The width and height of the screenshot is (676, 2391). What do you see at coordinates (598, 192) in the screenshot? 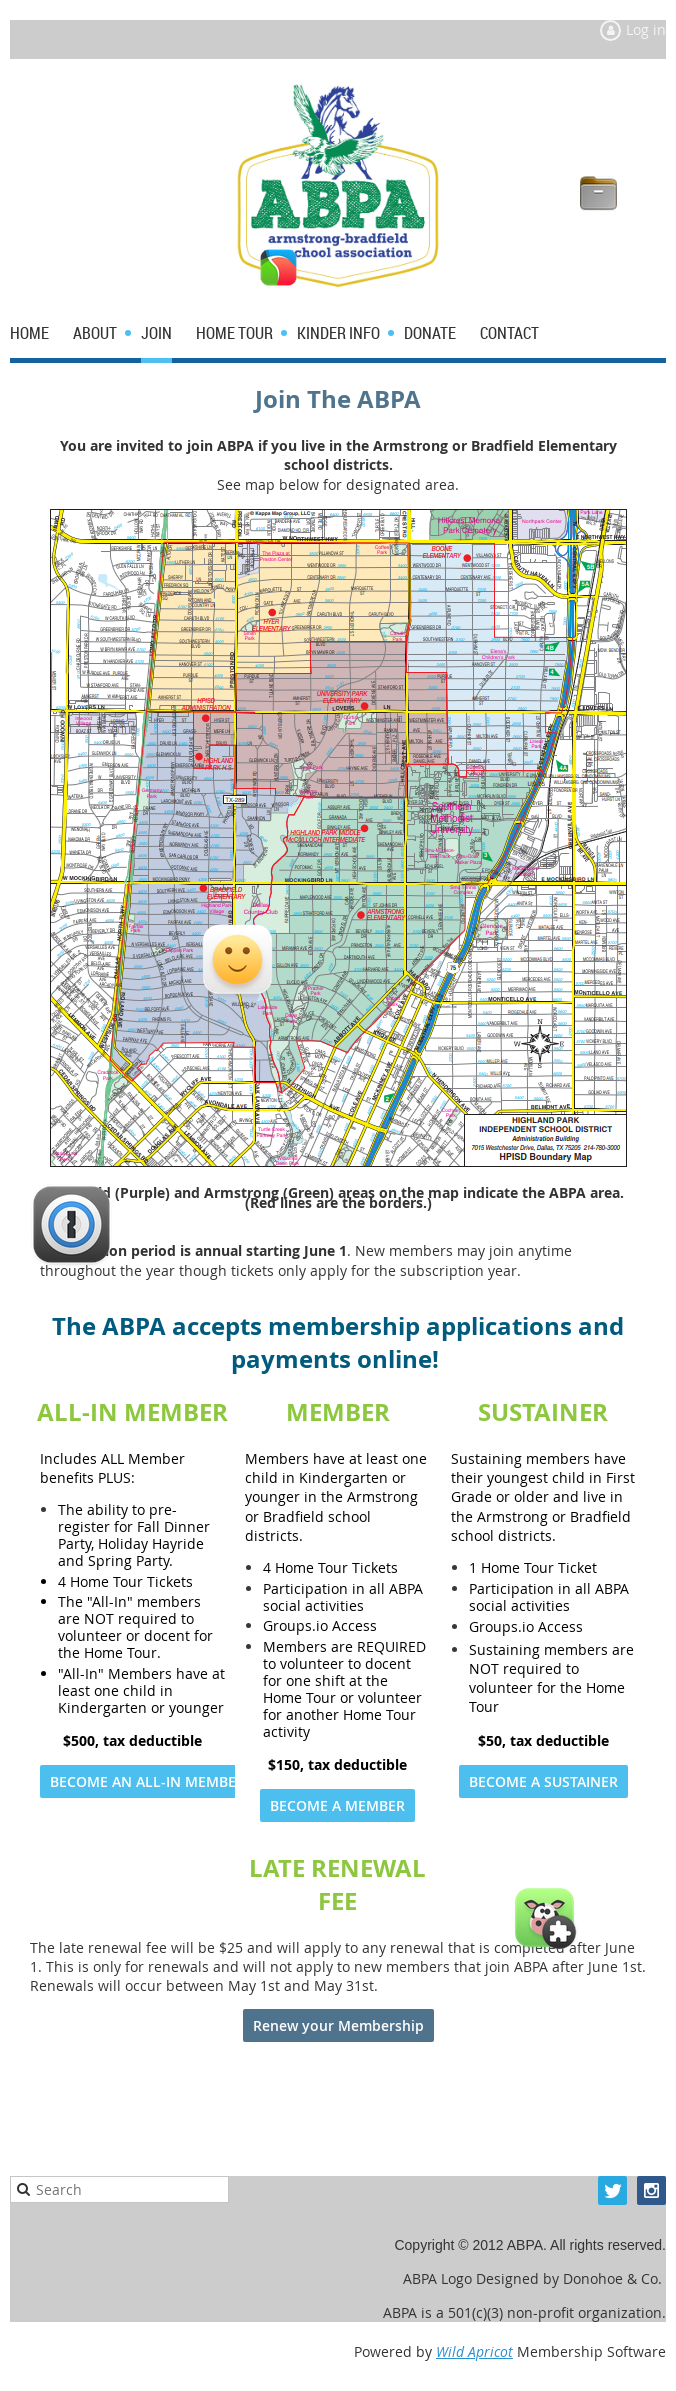
I see `open file manager application` at bounding box center [598, 192].